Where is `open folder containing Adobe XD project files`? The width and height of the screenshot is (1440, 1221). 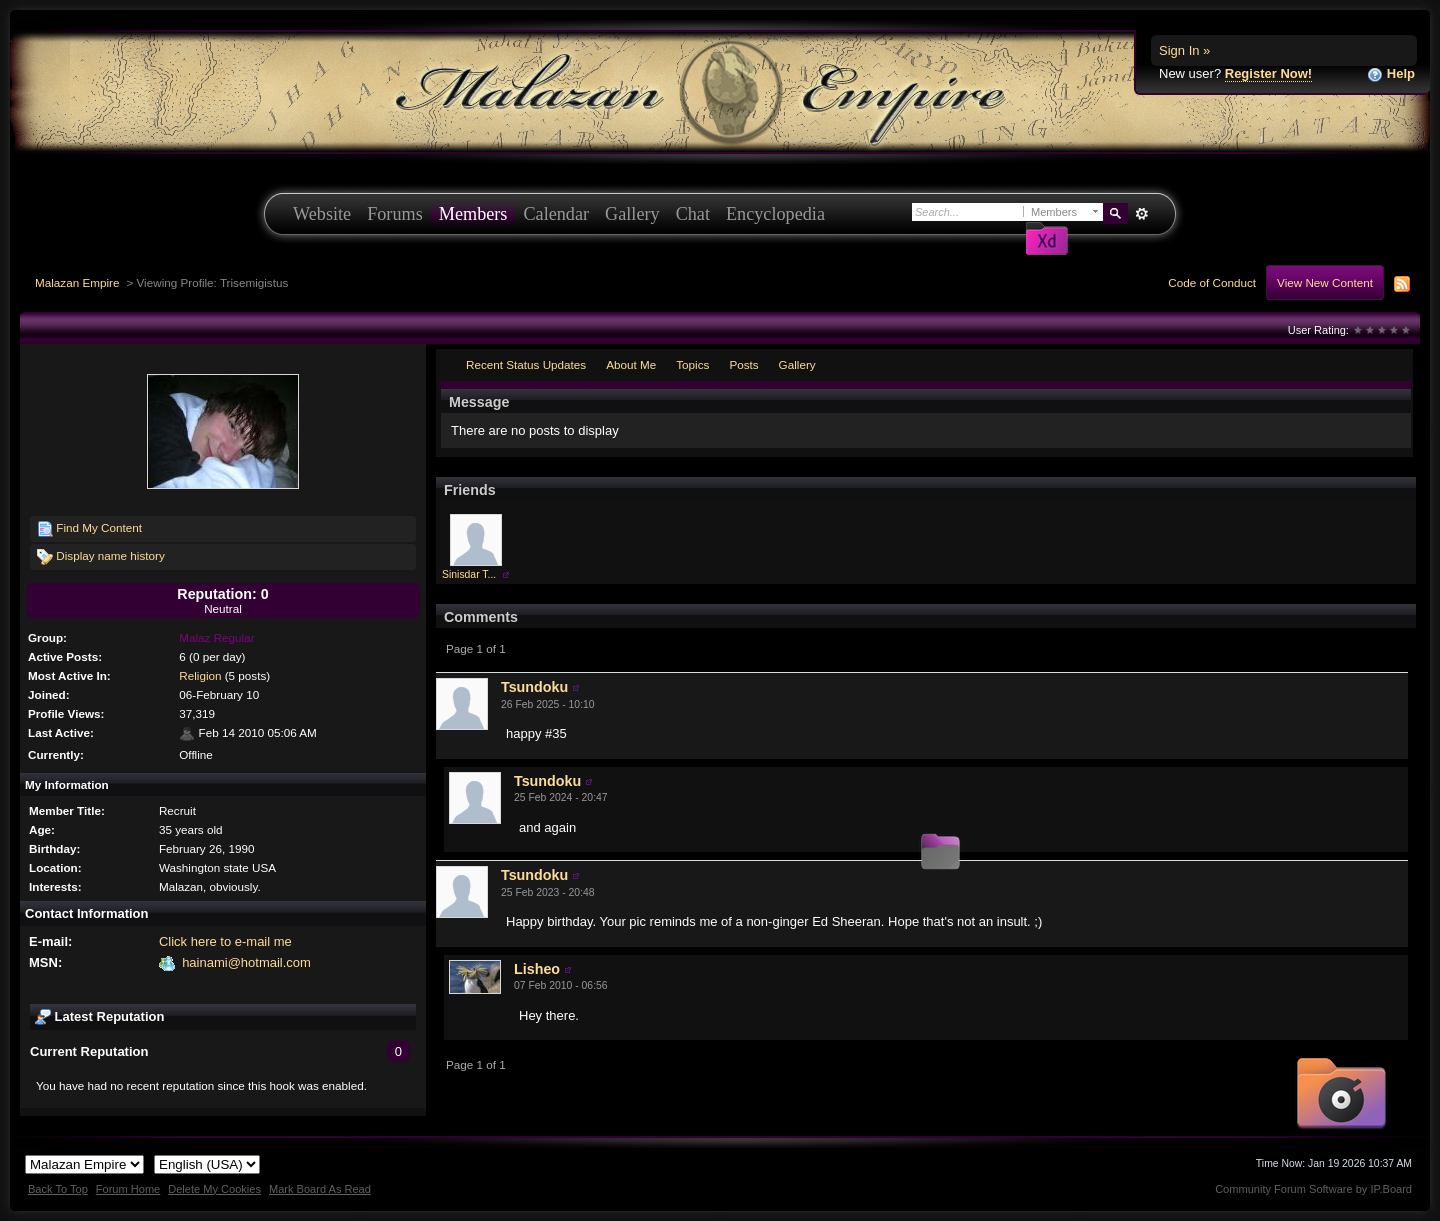
open folder containing Adobe XD project files is located at coordinates (1046, 239).